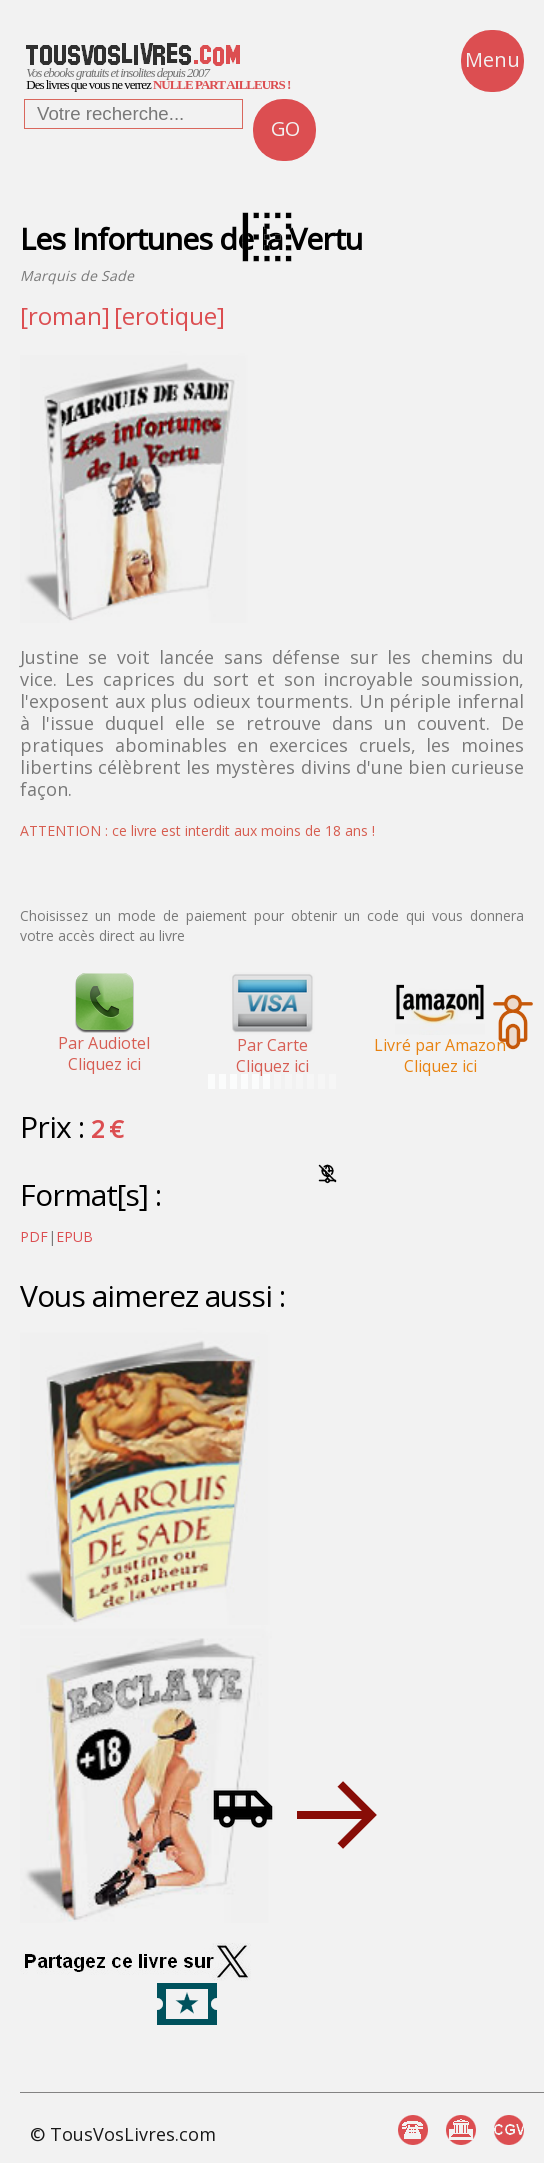 Image resolution: width=544 pixels, height=2163 pixels. Describe the element at coordinates (327, 1173) in the screenshot. I see `network connection unavailable` at that location.